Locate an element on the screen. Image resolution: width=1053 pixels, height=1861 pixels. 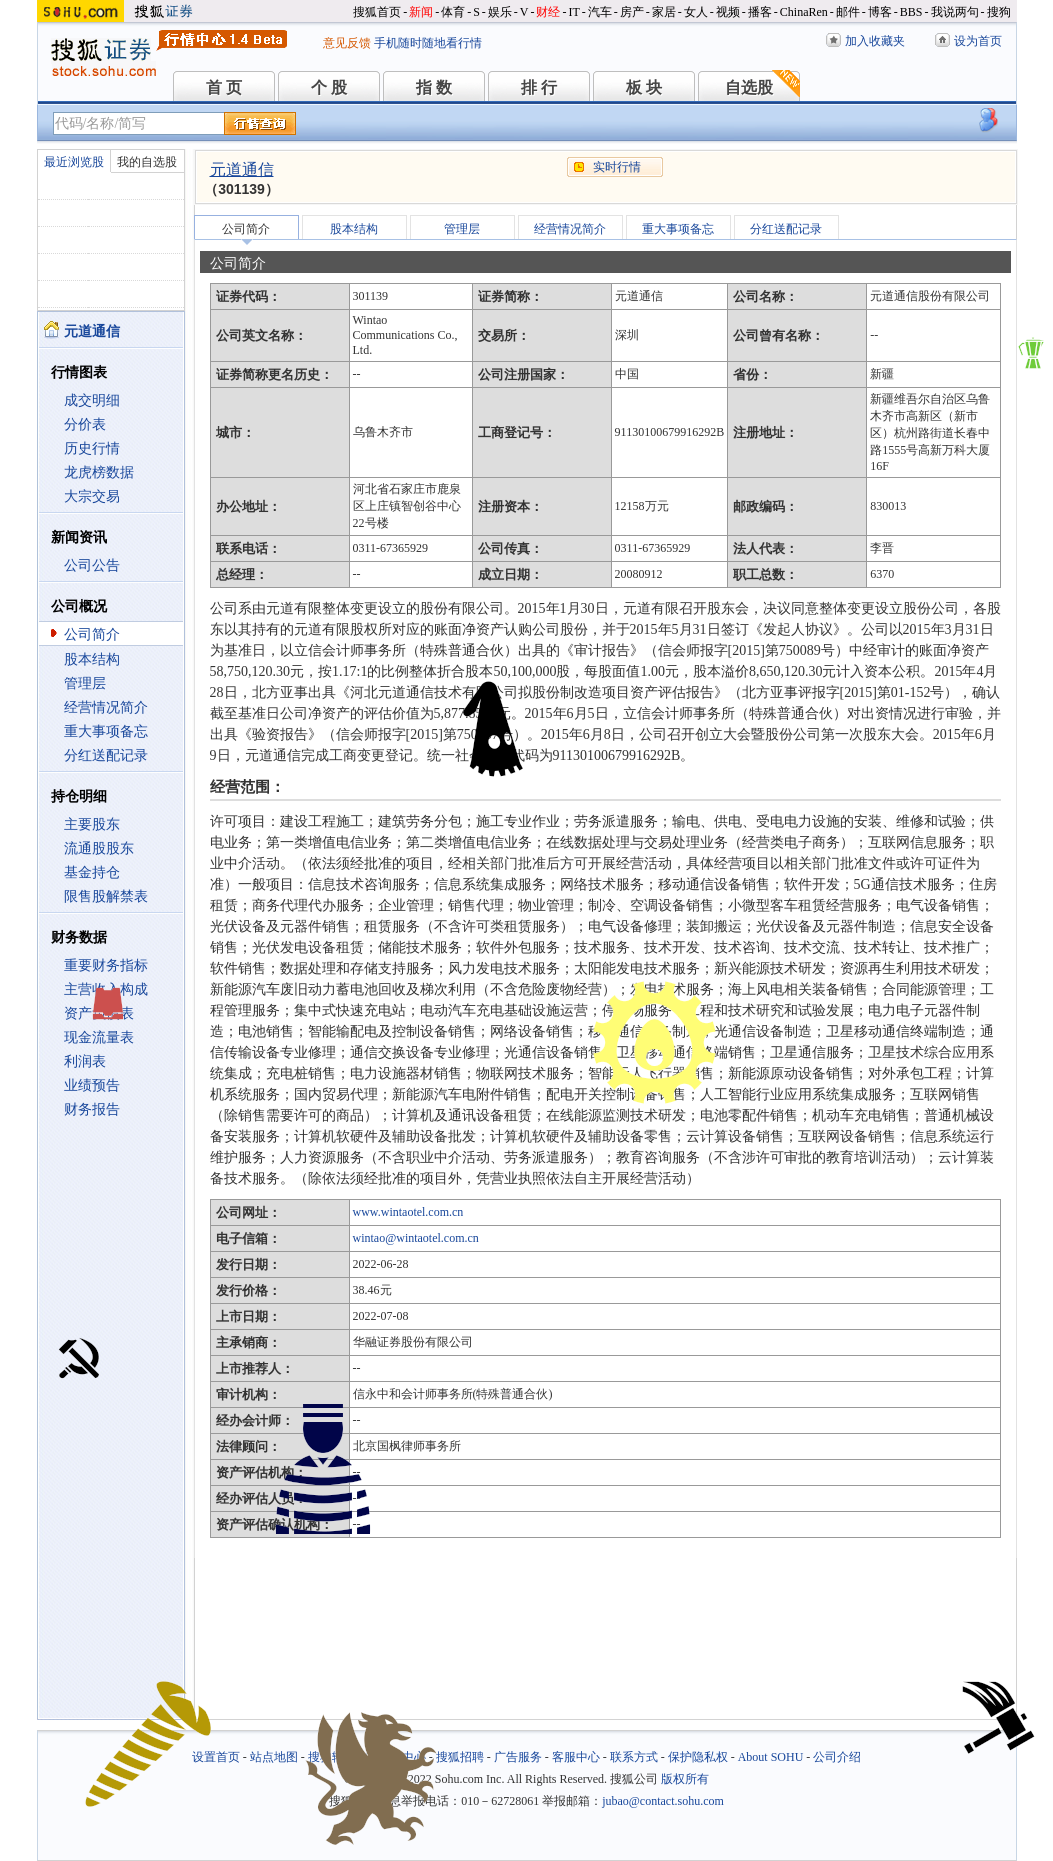
settings for oil or fluid-related features is located at coordinates (654, 1042).